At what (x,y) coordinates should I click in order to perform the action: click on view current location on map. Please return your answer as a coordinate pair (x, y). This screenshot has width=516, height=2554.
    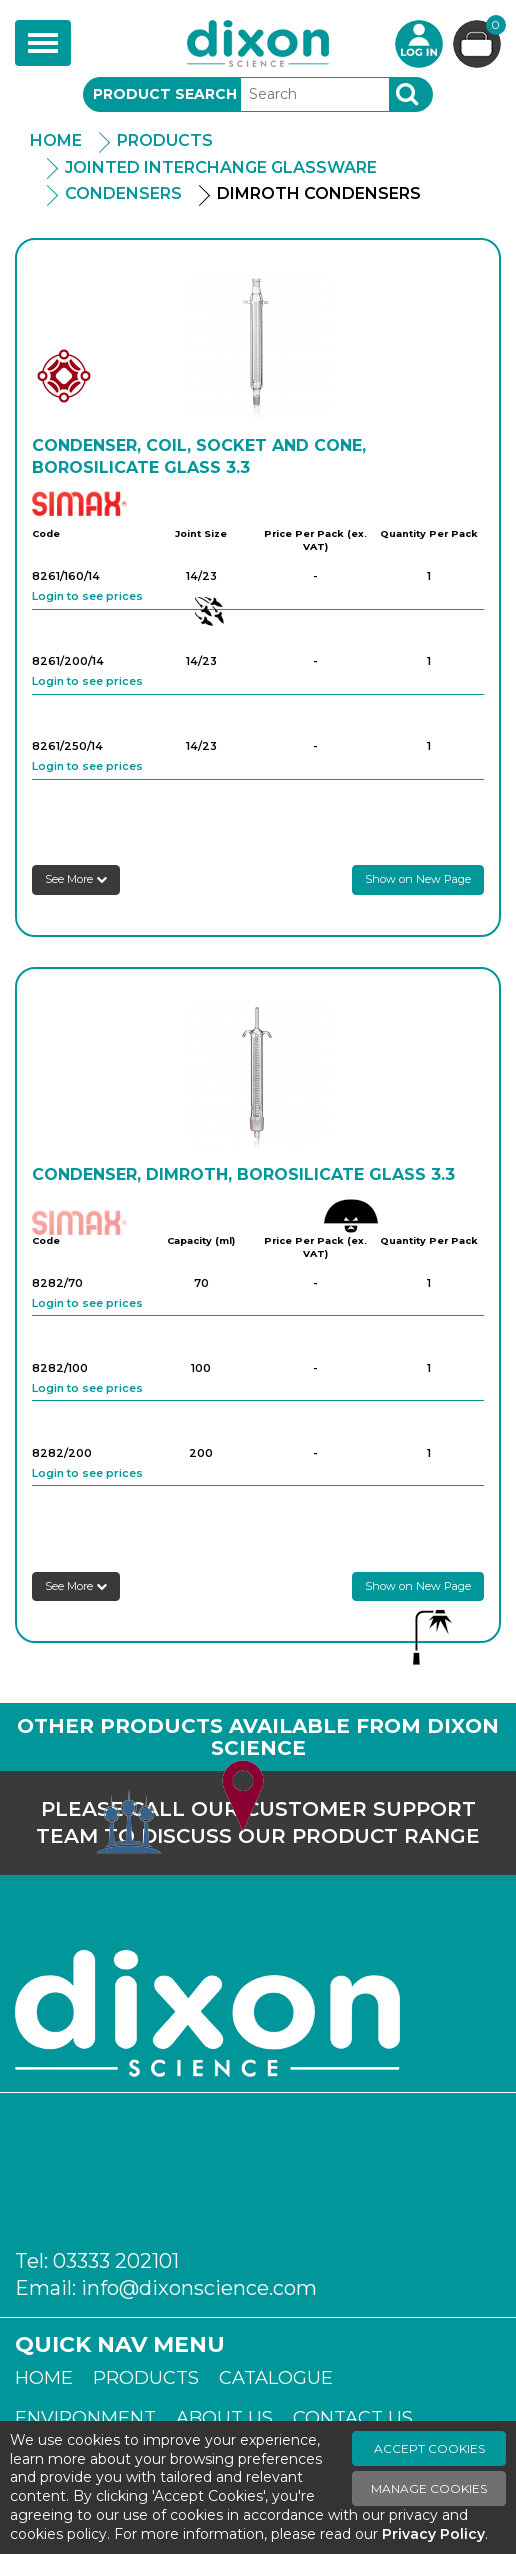
    Looking at the image, I should click on (243, 1796).